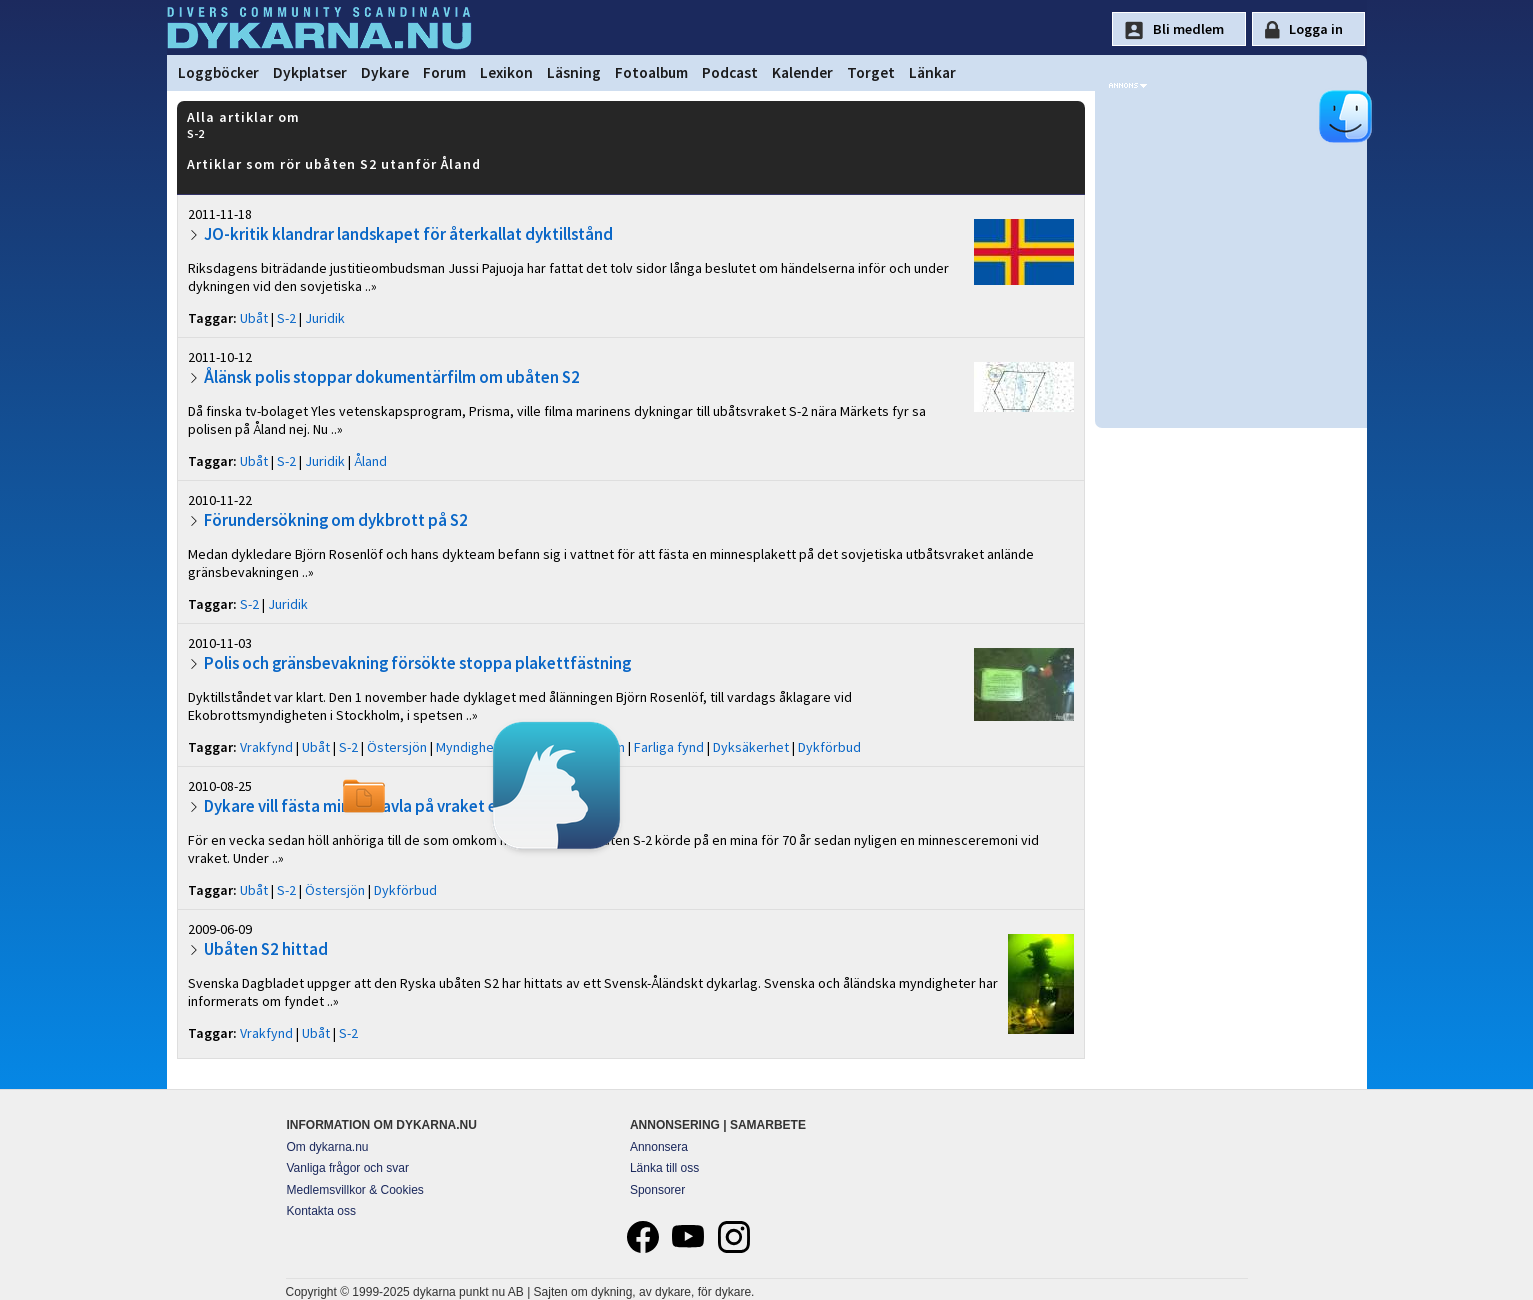  I want to click on open your documents folder, so click(364, 796).